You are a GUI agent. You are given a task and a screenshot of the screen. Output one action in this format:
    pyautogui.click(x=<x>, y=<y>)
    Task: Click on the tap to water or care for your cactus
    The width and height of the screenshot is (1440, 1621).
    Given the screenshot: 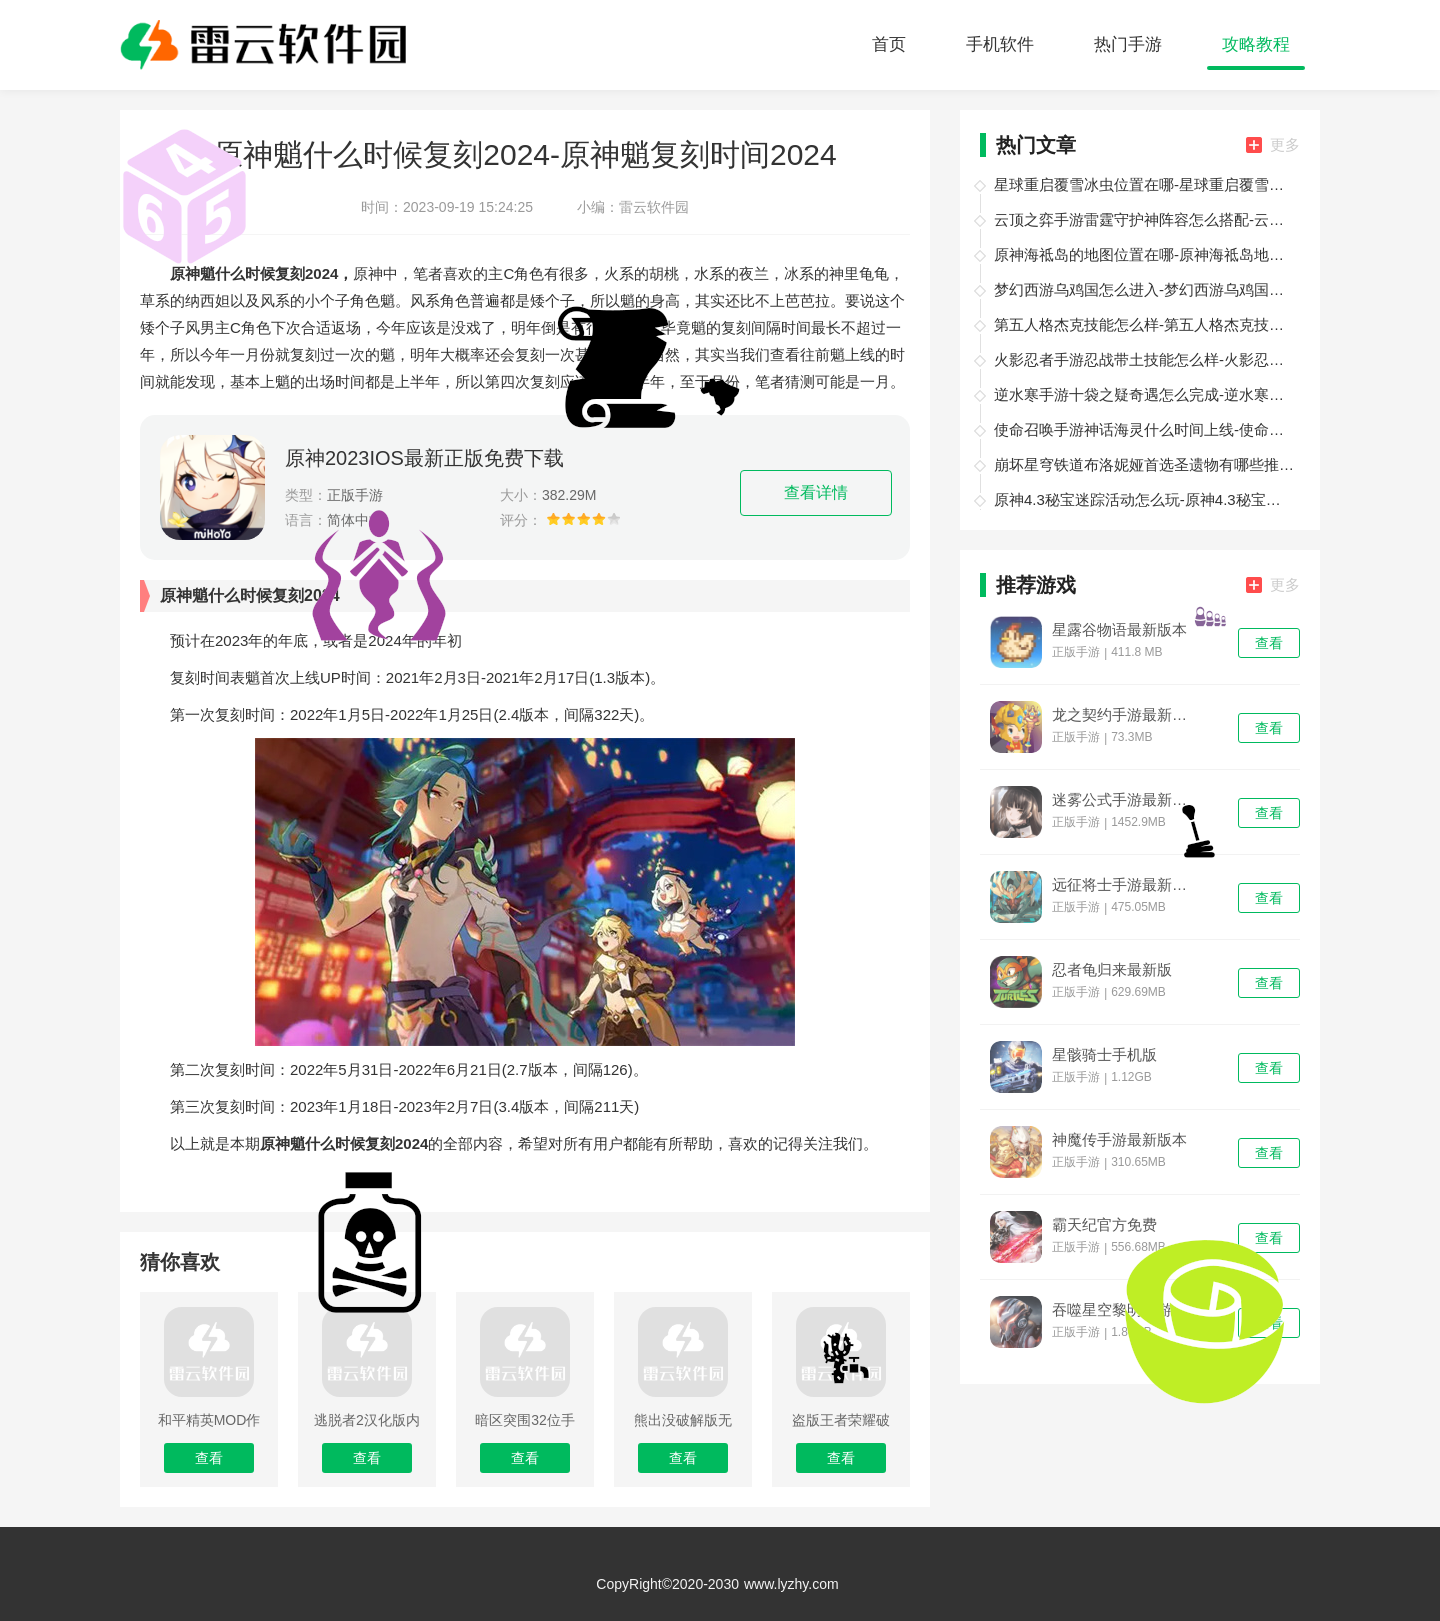 What is the action you would take?
    pyautogui.click(x=846, y=1358)
    